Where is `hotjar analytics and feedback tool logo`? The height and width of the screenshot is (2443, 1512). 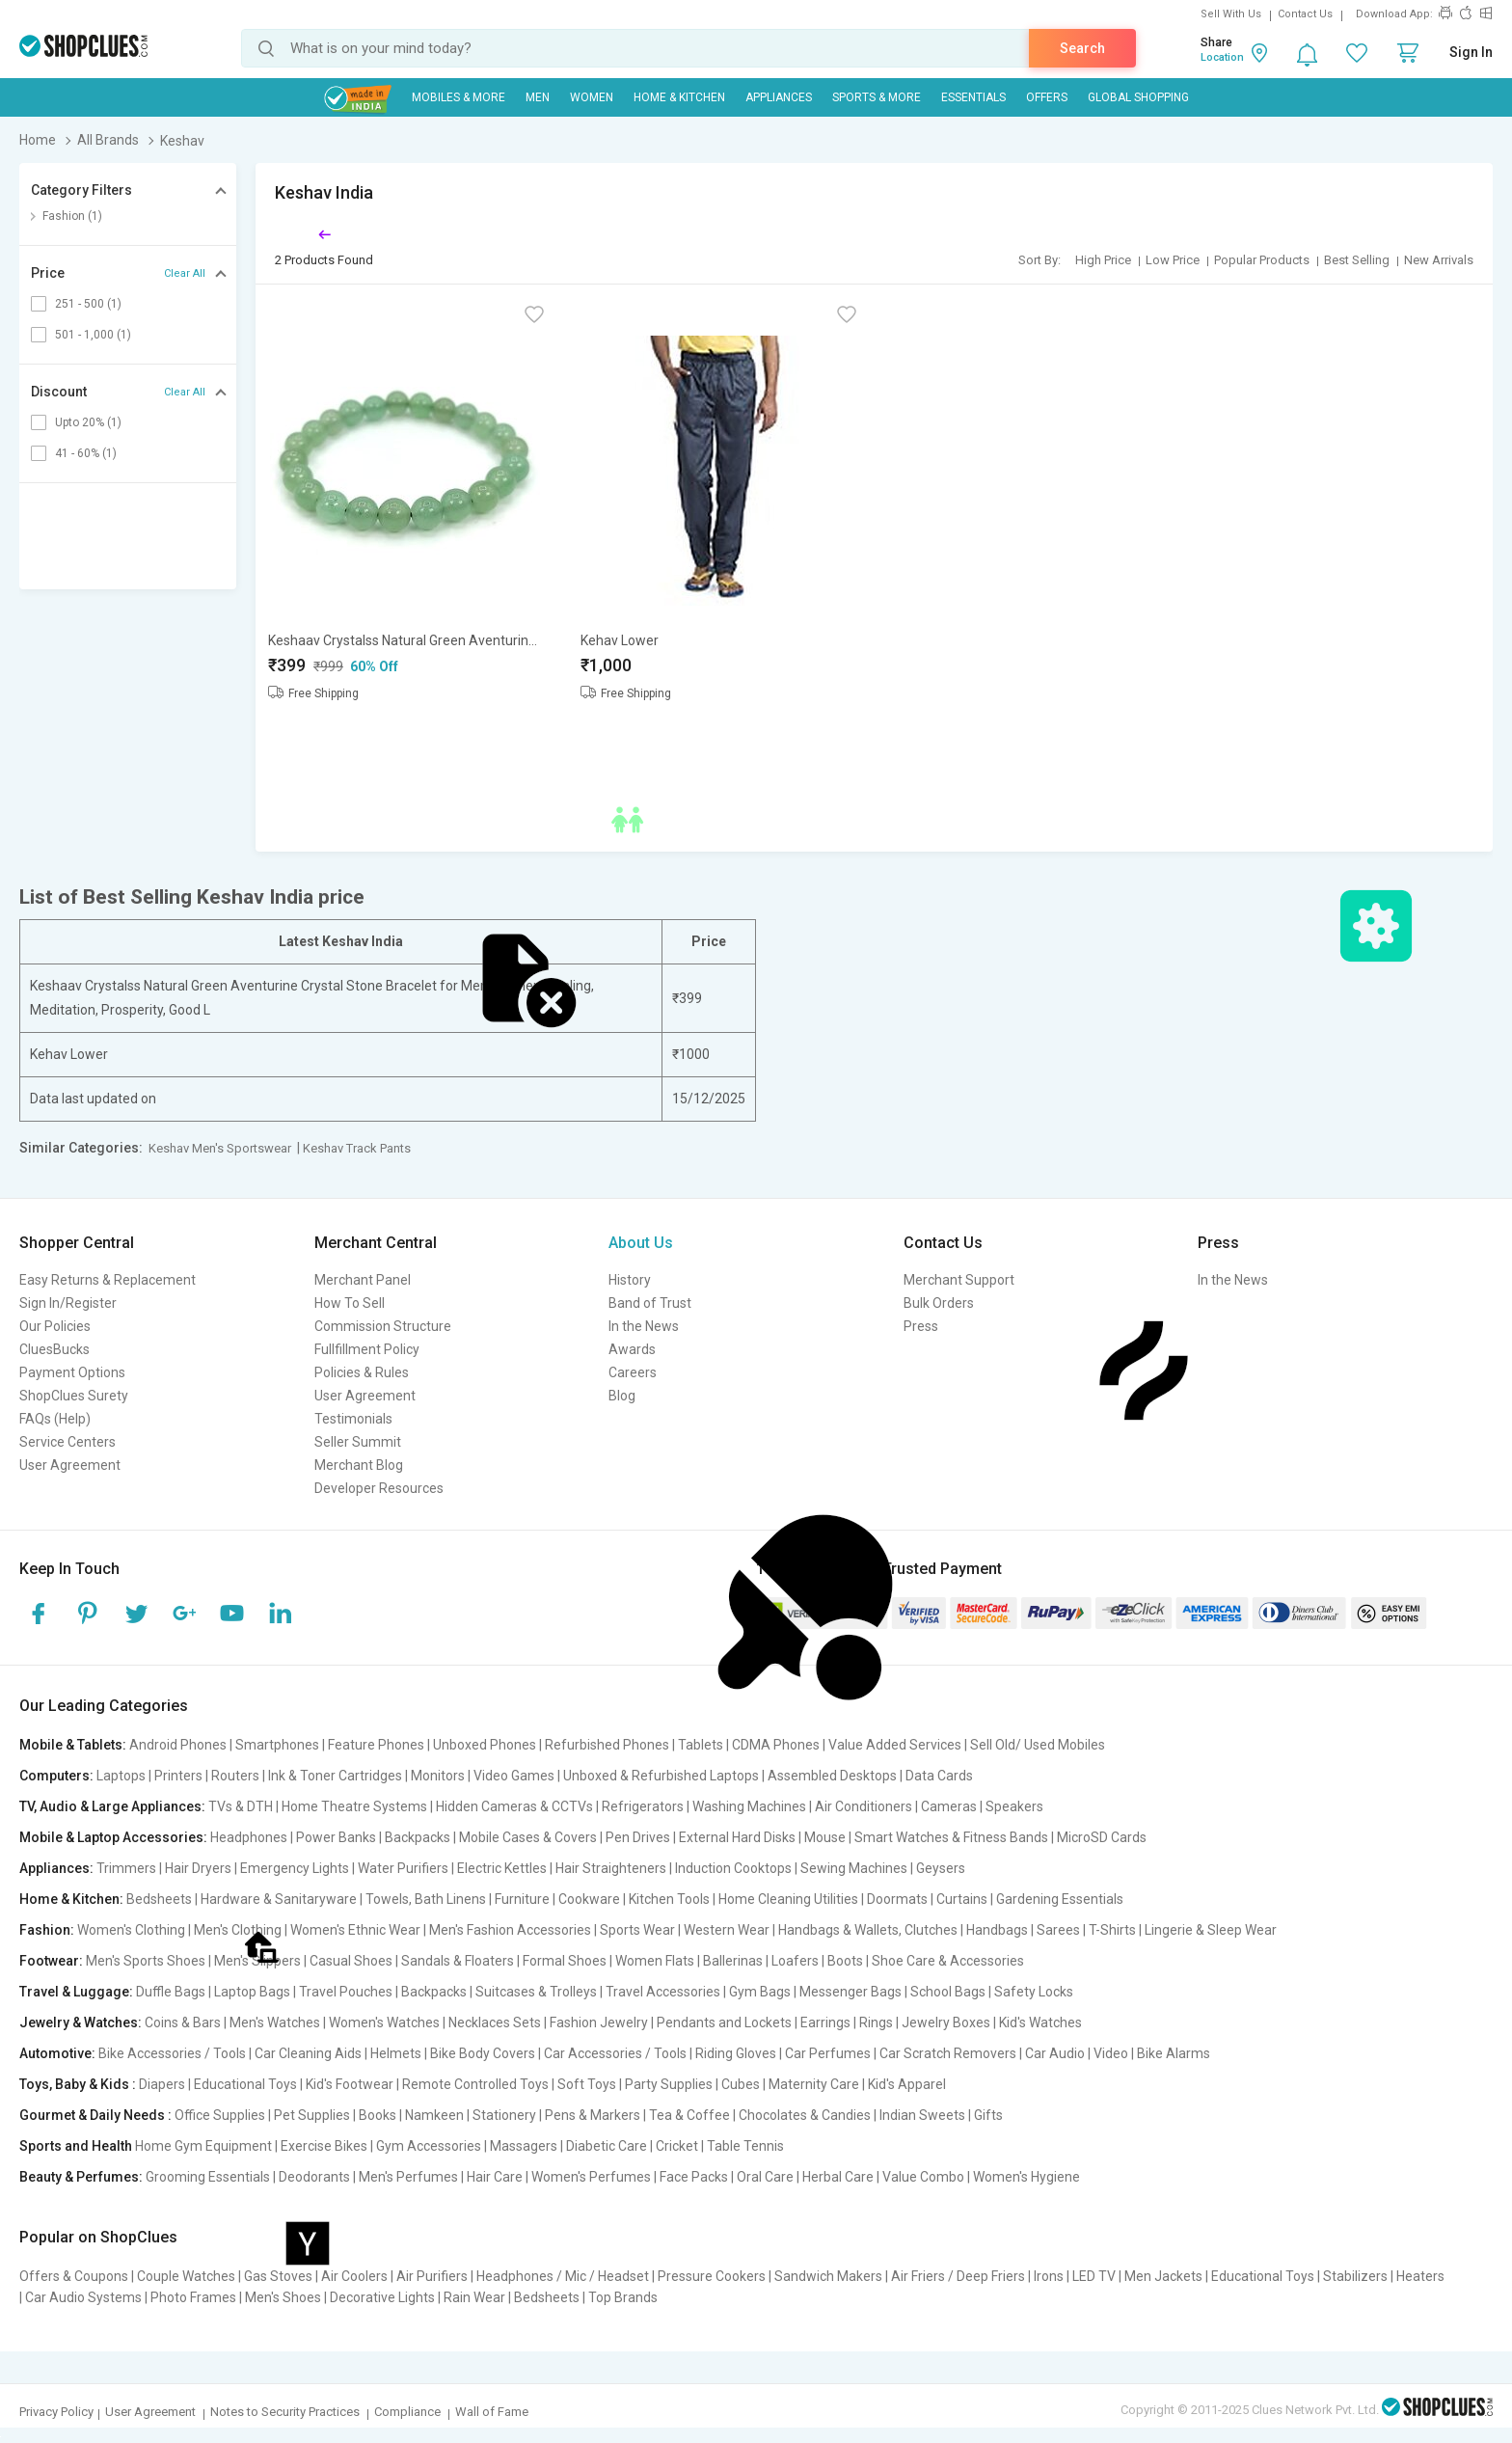 hotjar analytics and feedback tool logo is located at coordinates (1143, 1371).